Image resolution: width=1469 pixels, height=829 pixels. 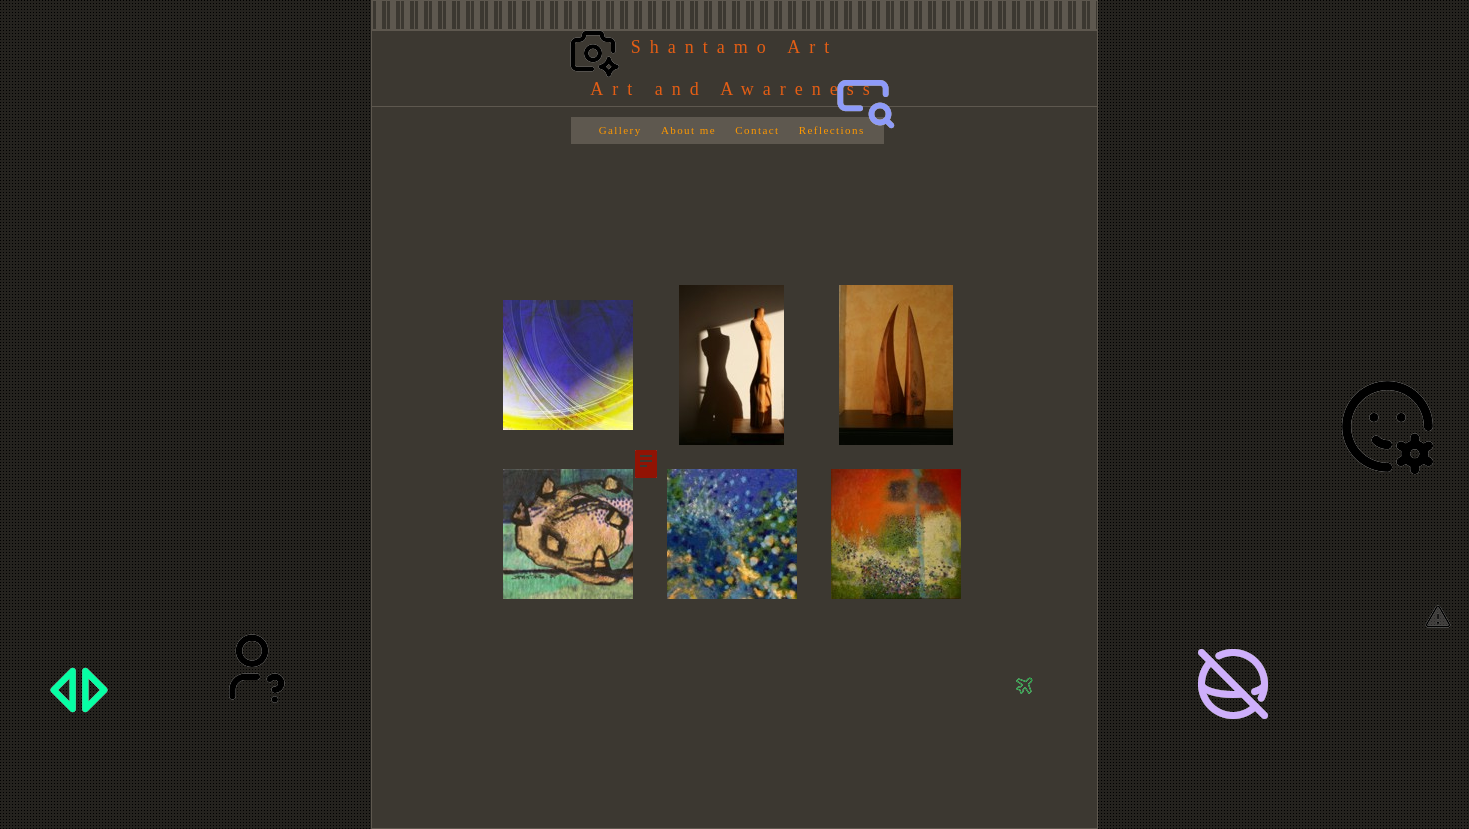 What do you see at coordinates (79, 690) in the screenshot?
I see `expand or resize horizontally` at bounding box center [79, 690].